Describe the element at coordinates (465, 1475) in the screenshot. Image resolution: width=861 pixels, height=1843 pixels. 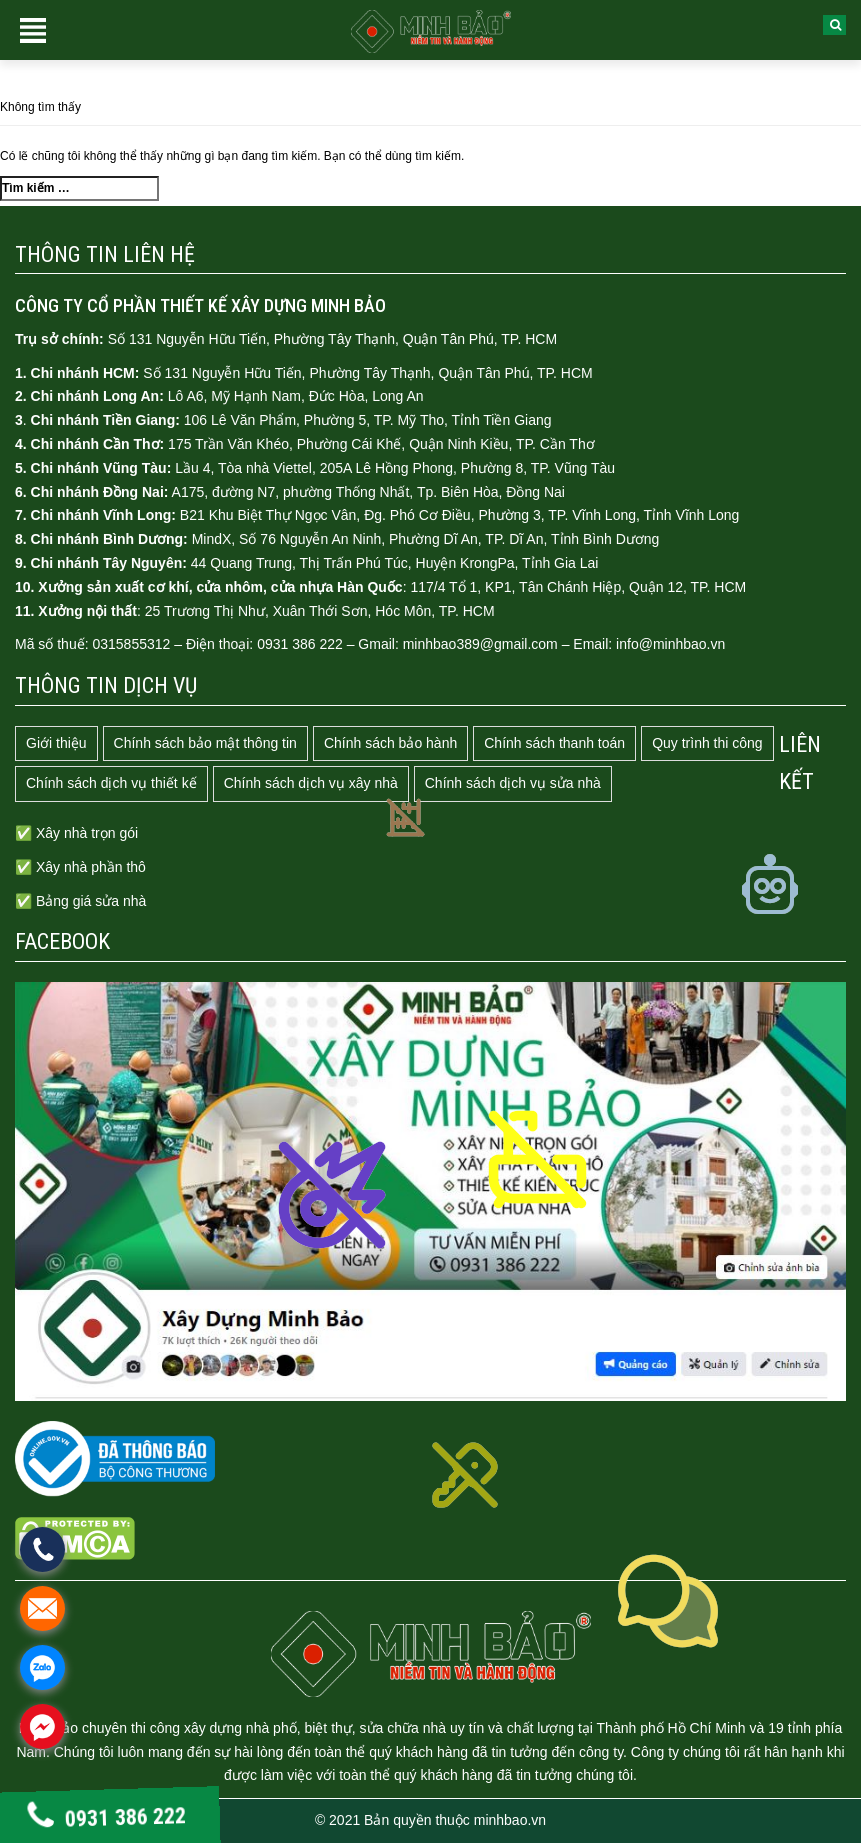
I see `access denied or authentication disabled` at that location.